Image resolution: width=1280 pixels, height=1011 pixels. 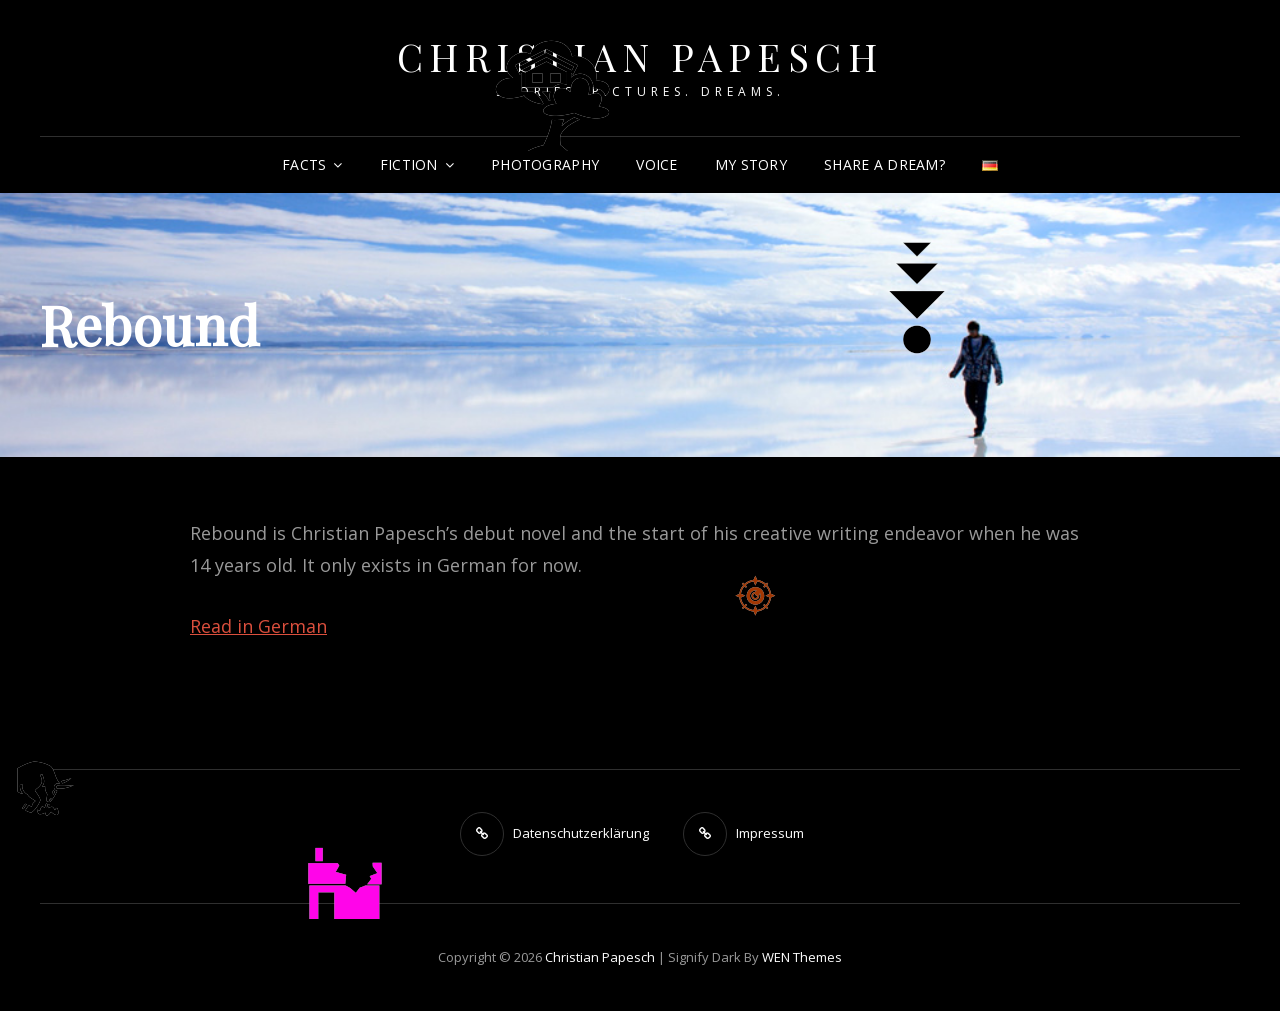 I want to click on pounce or quick attack action in a game, so click(x=917, y=298).